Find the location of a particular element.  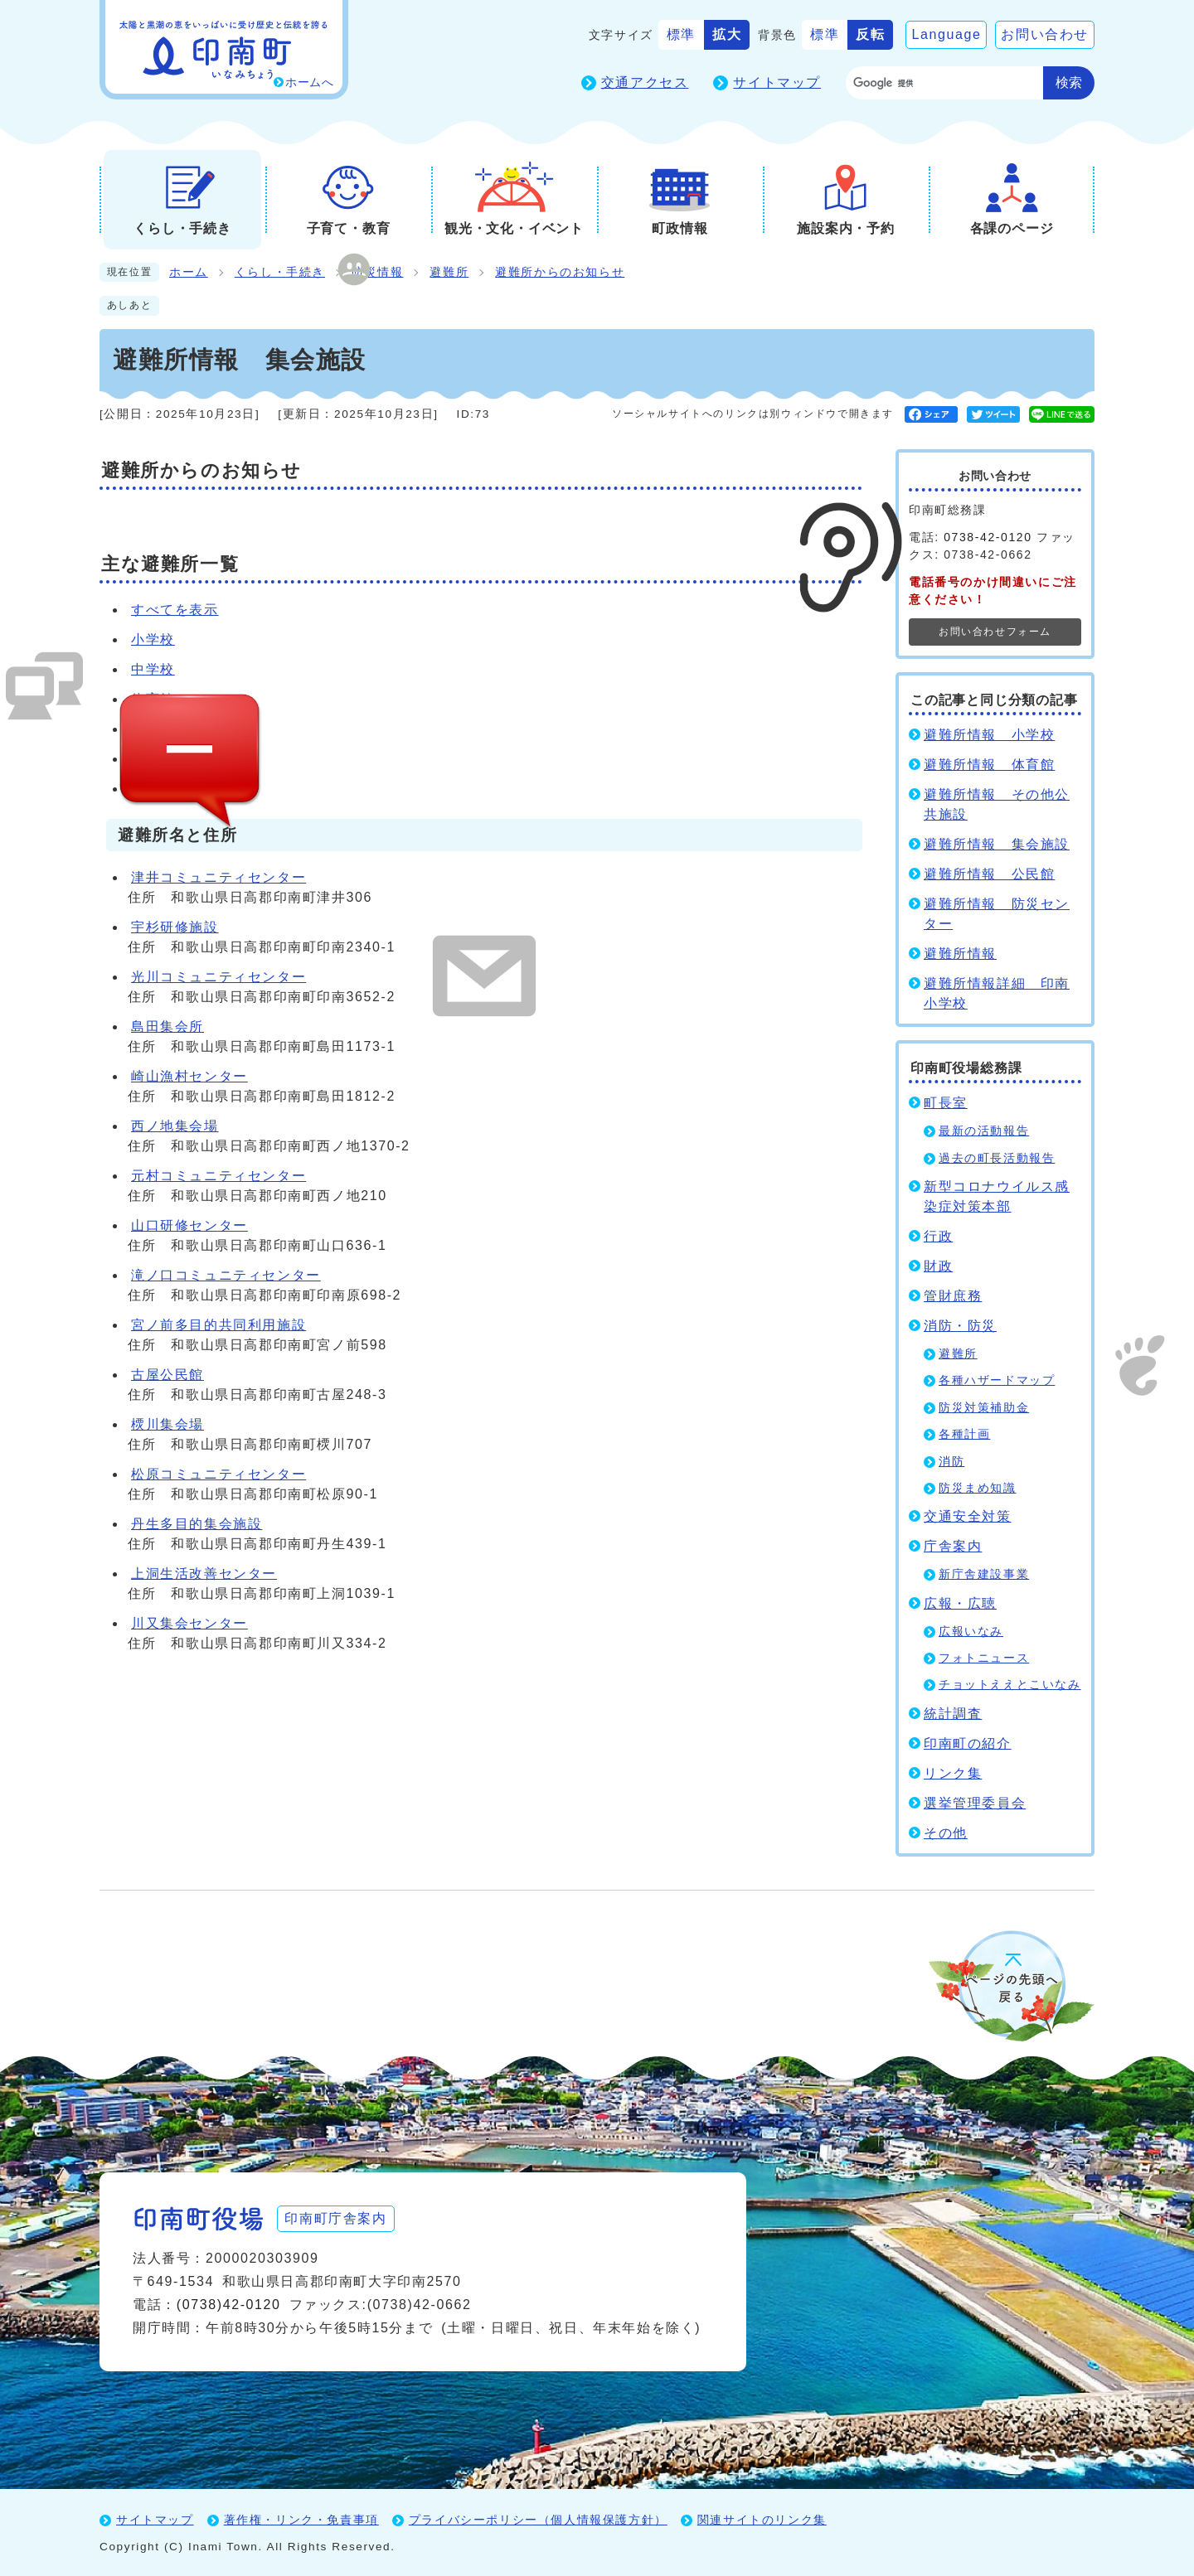

access hearing accessibility settings is located at coordinates (847, 557).